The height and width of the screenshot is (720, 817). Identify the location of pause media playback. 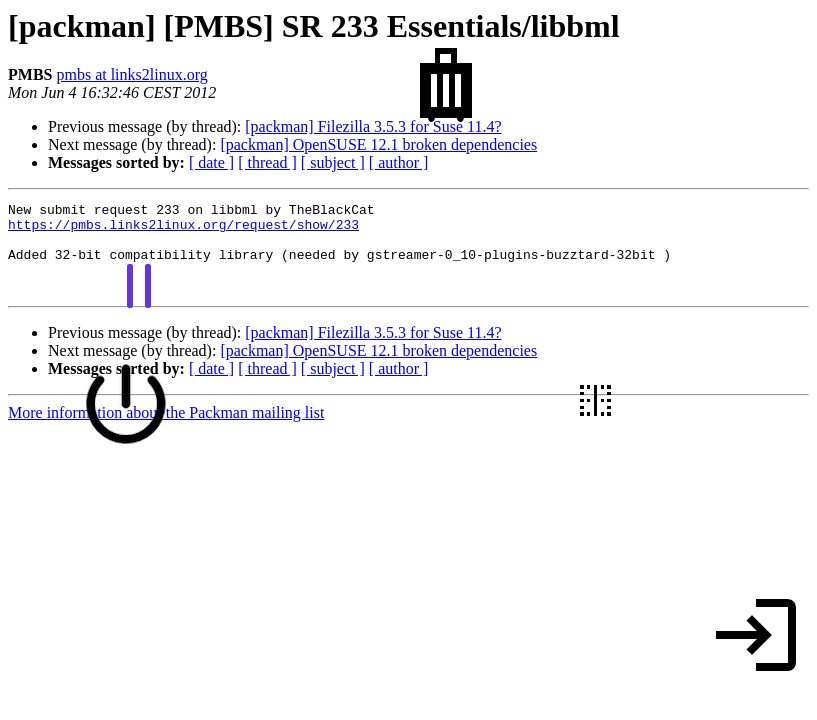
(139, 286).